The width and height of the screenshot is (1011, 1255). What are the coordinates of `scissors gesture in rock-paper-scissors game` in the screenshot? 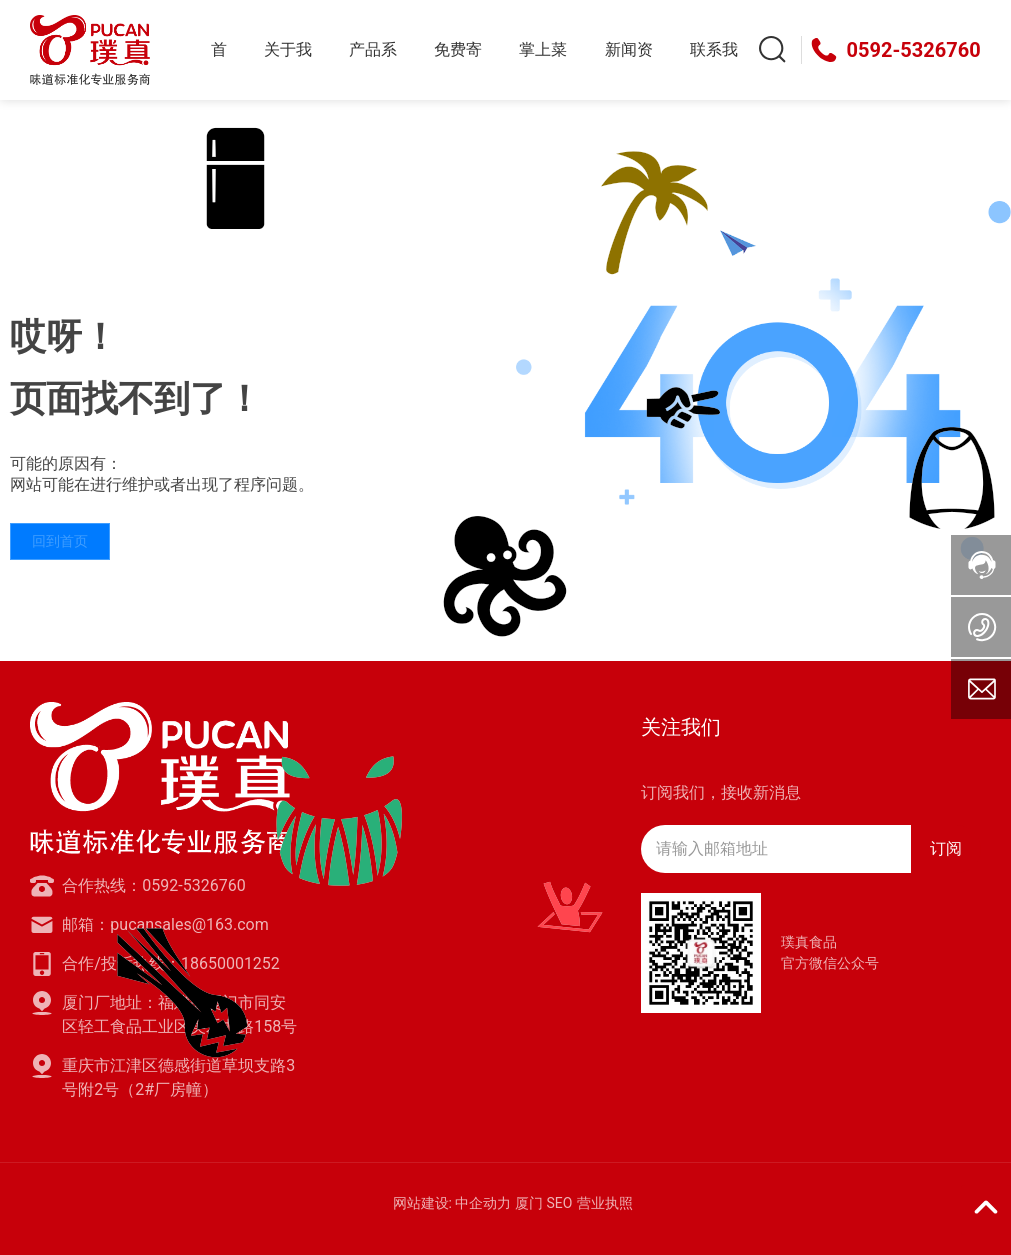 It's located at (684, 403).